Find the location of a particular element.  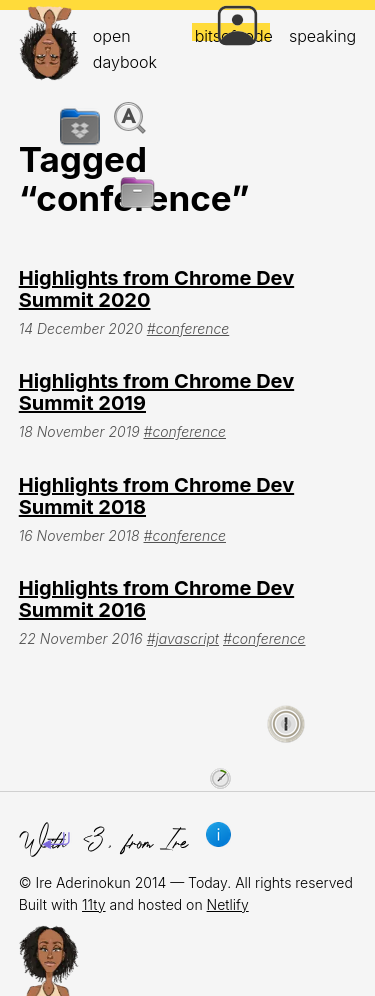

reply all to an email message is located at coordinates (55, 840).